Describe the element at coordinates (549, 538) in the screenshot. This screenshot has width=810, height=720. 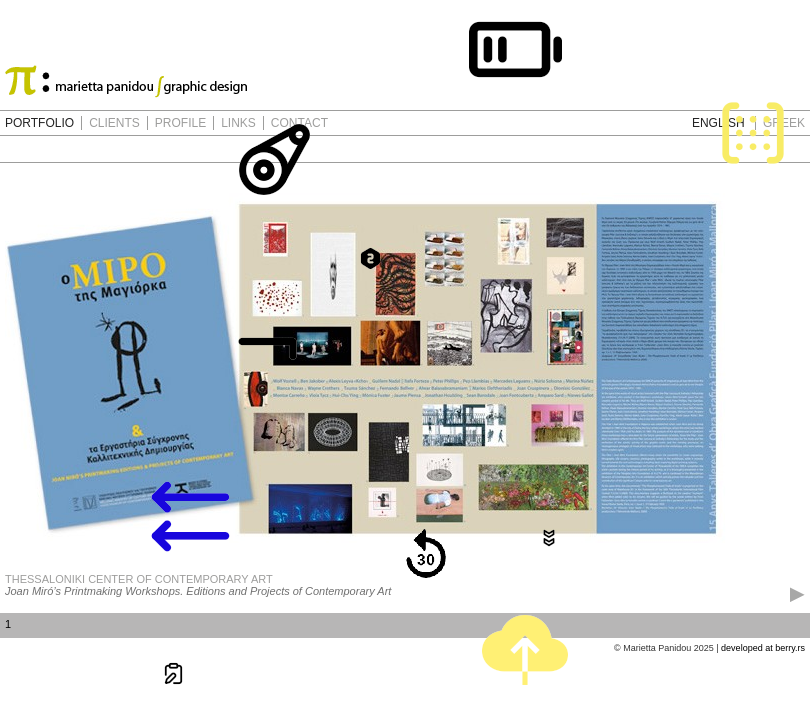
I see `view earned badges or achievements` at that location.